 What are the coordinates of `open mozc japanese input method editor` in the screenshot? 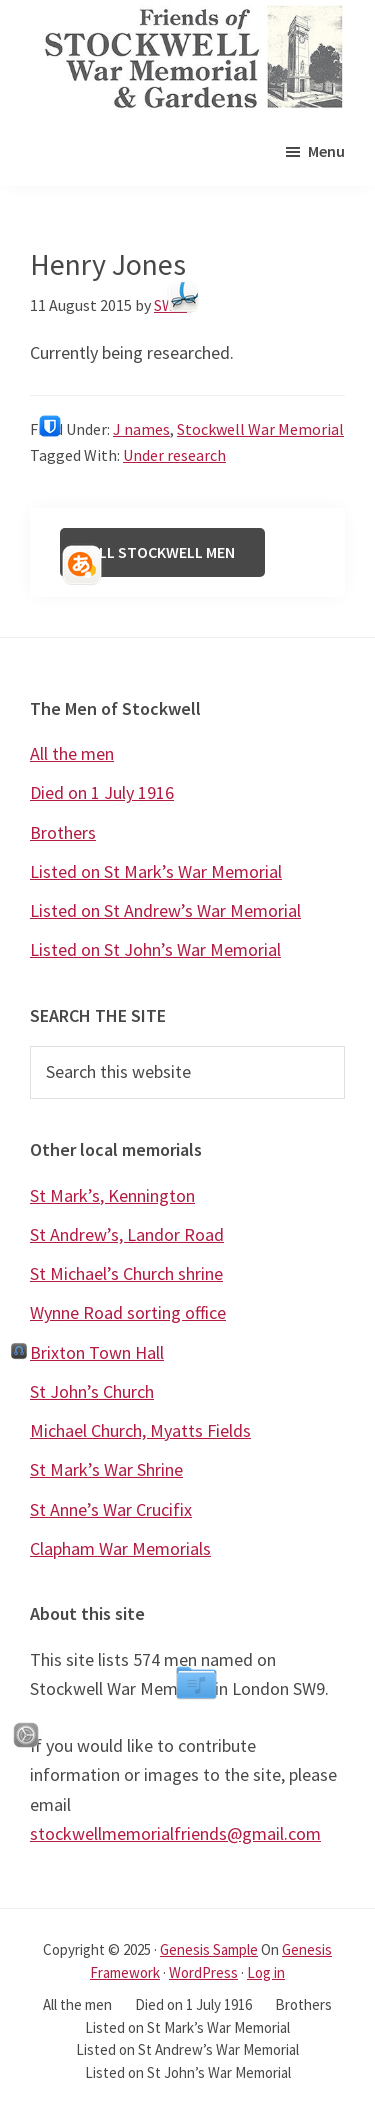 It's located at (82, 565).